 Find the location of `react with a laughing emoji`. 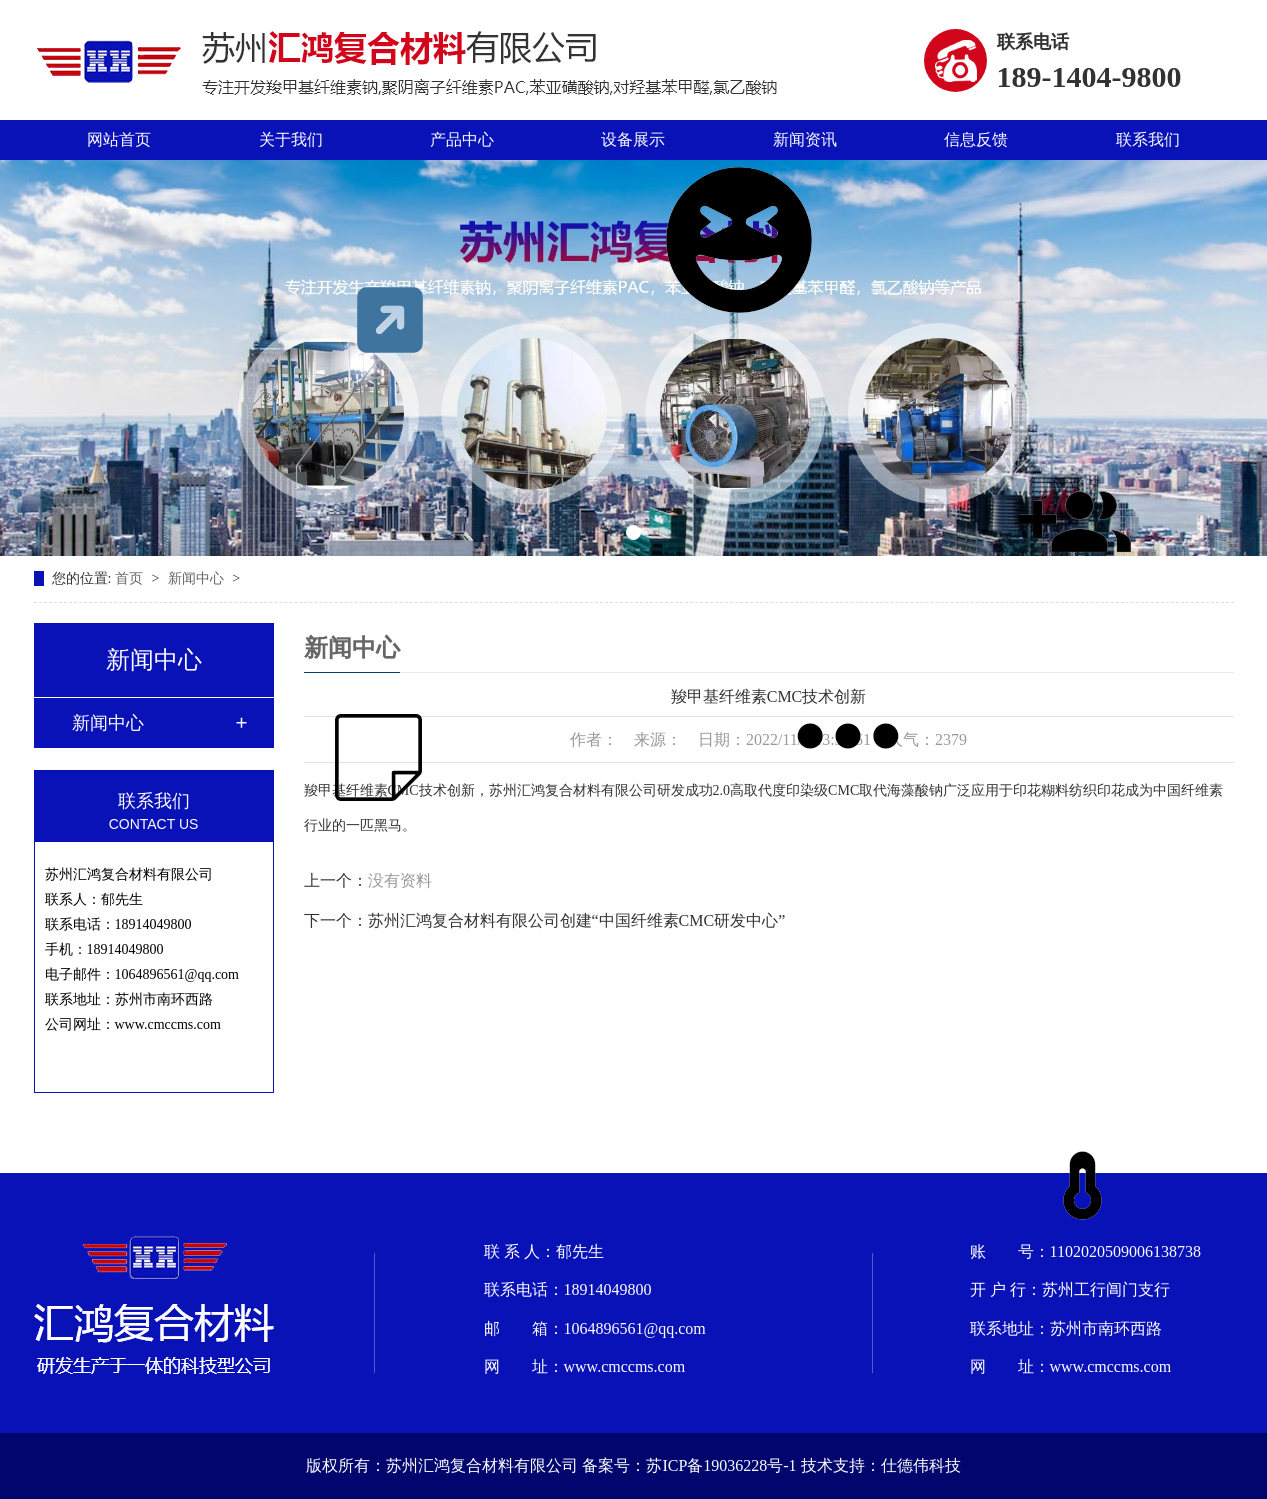

react with a laughing emoji is located at coordinates (739, 240).